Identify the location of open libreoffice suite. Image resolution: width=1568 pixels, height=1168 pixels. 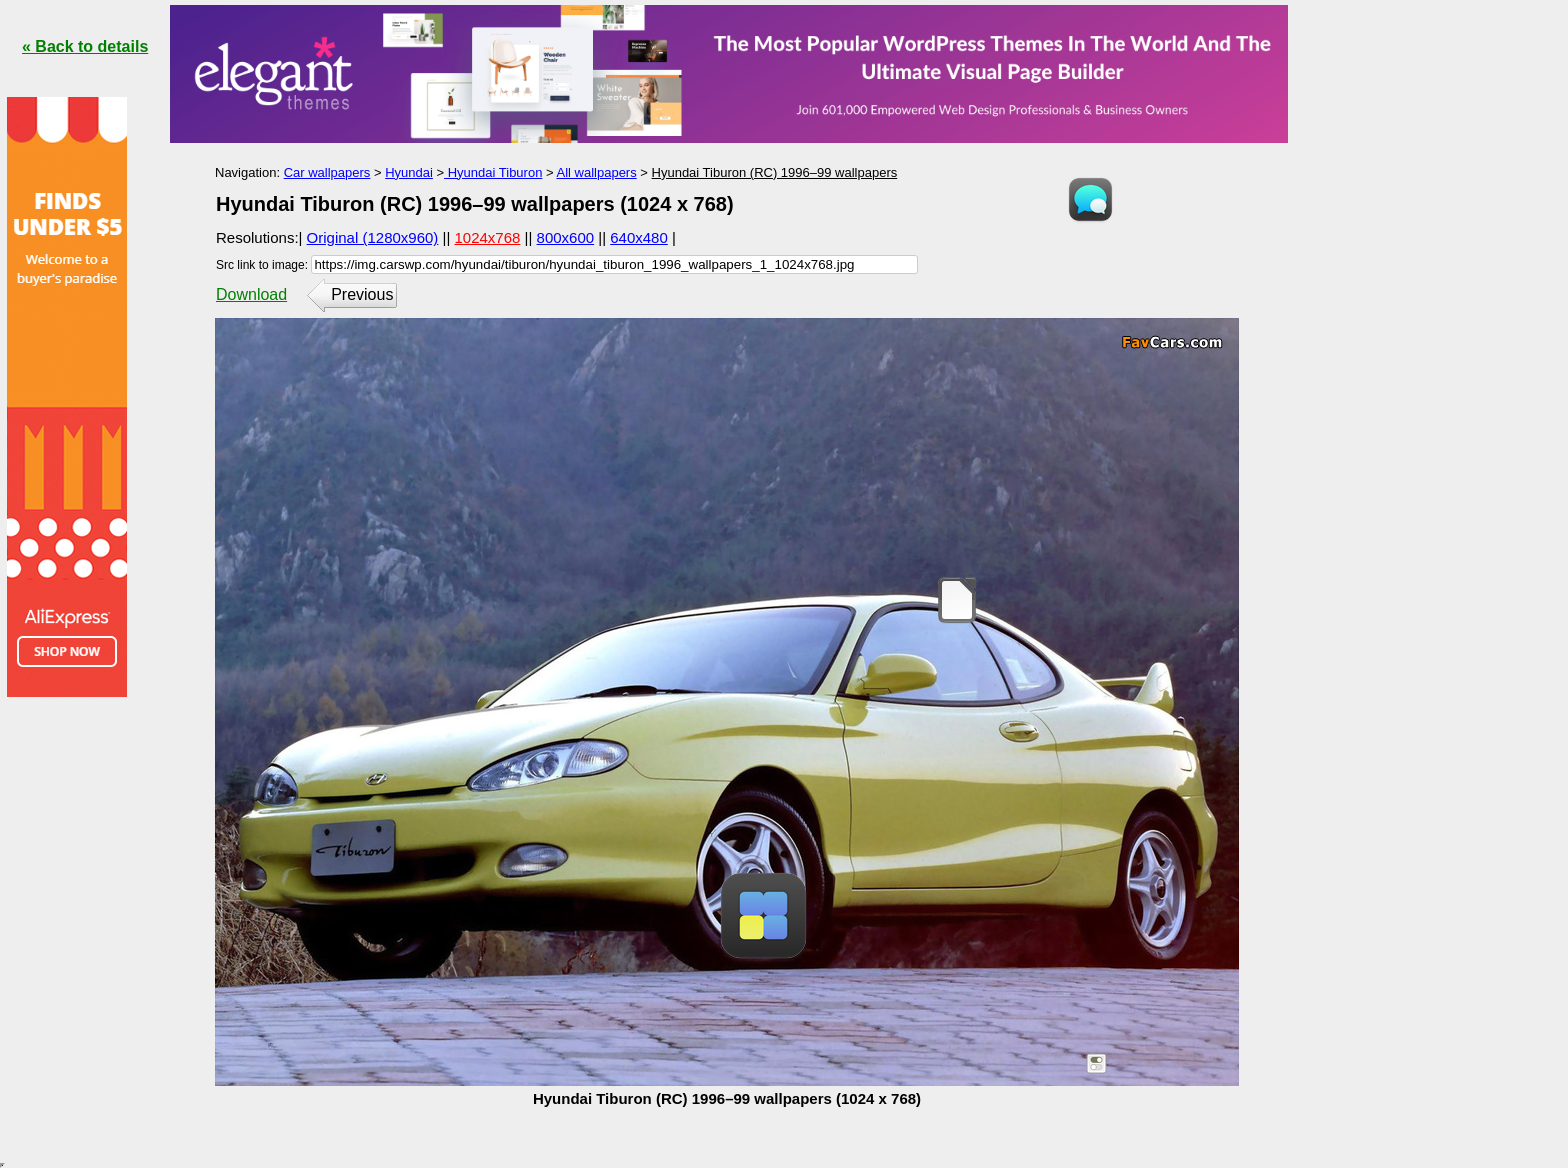
(957, 600).